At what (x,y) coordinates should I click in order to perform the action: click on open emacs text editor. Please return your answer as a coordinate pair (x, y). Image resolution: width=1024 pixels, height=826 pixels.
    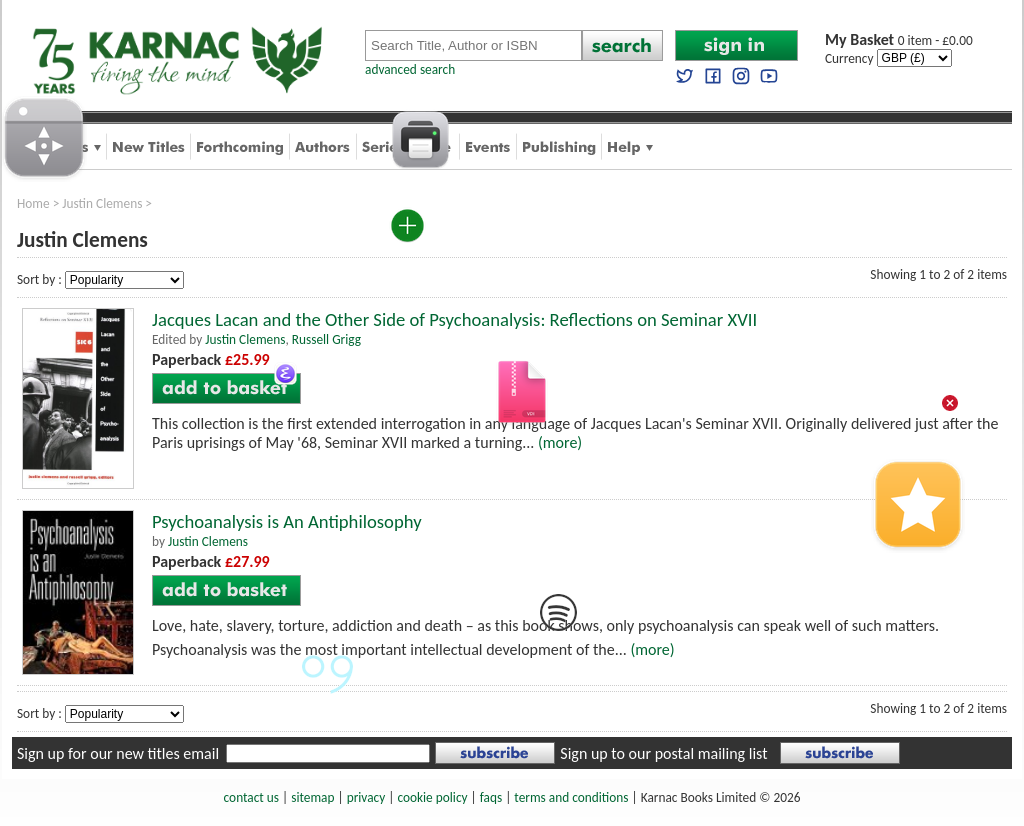
    Looking at the image, I should click on (285, 373).